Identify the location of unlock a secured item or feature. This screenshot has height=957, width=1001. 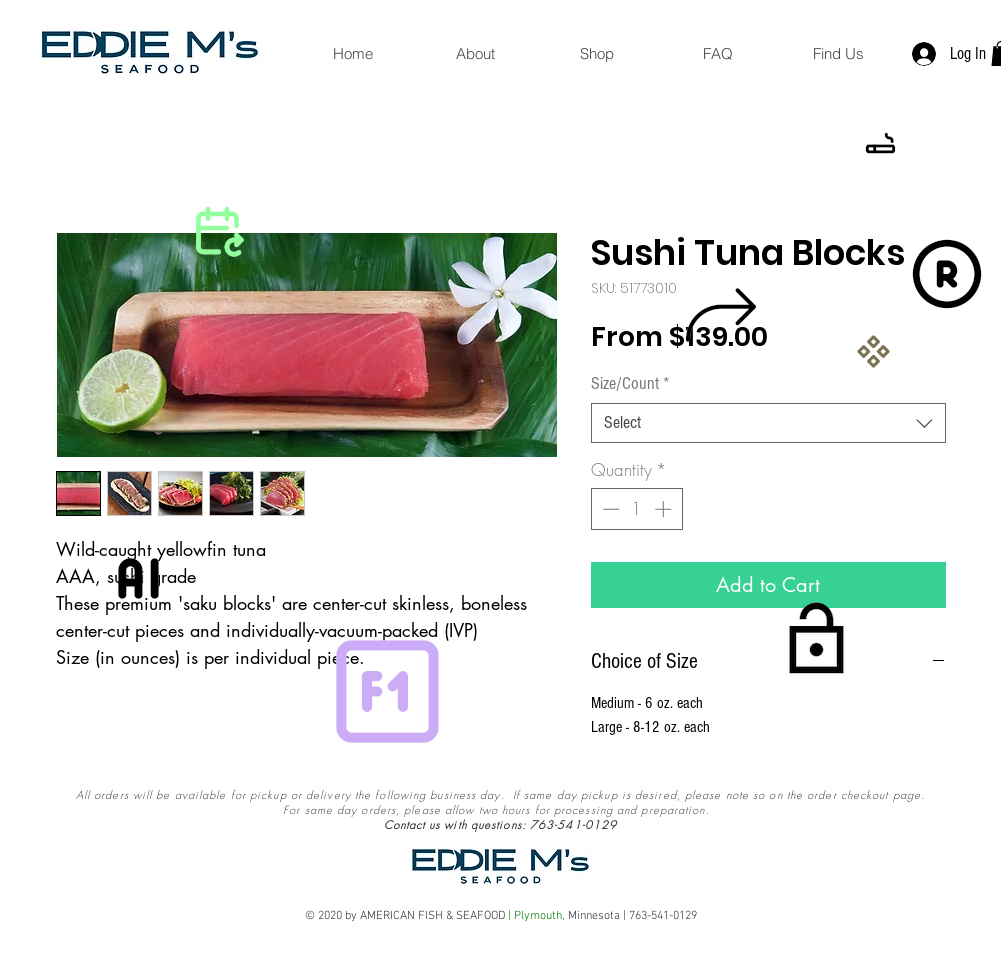
(816, 639).